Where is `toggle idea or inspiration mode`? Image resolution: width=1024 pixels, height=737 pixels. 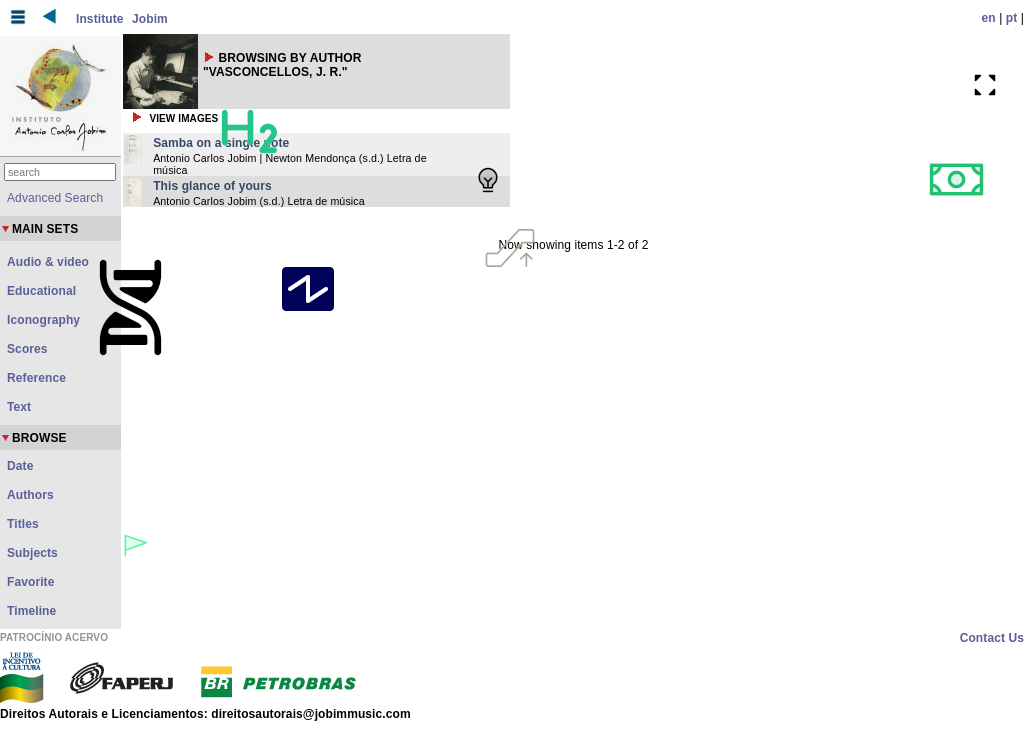
toggle idea or inspiration mode is located at coordinates (488, 180).